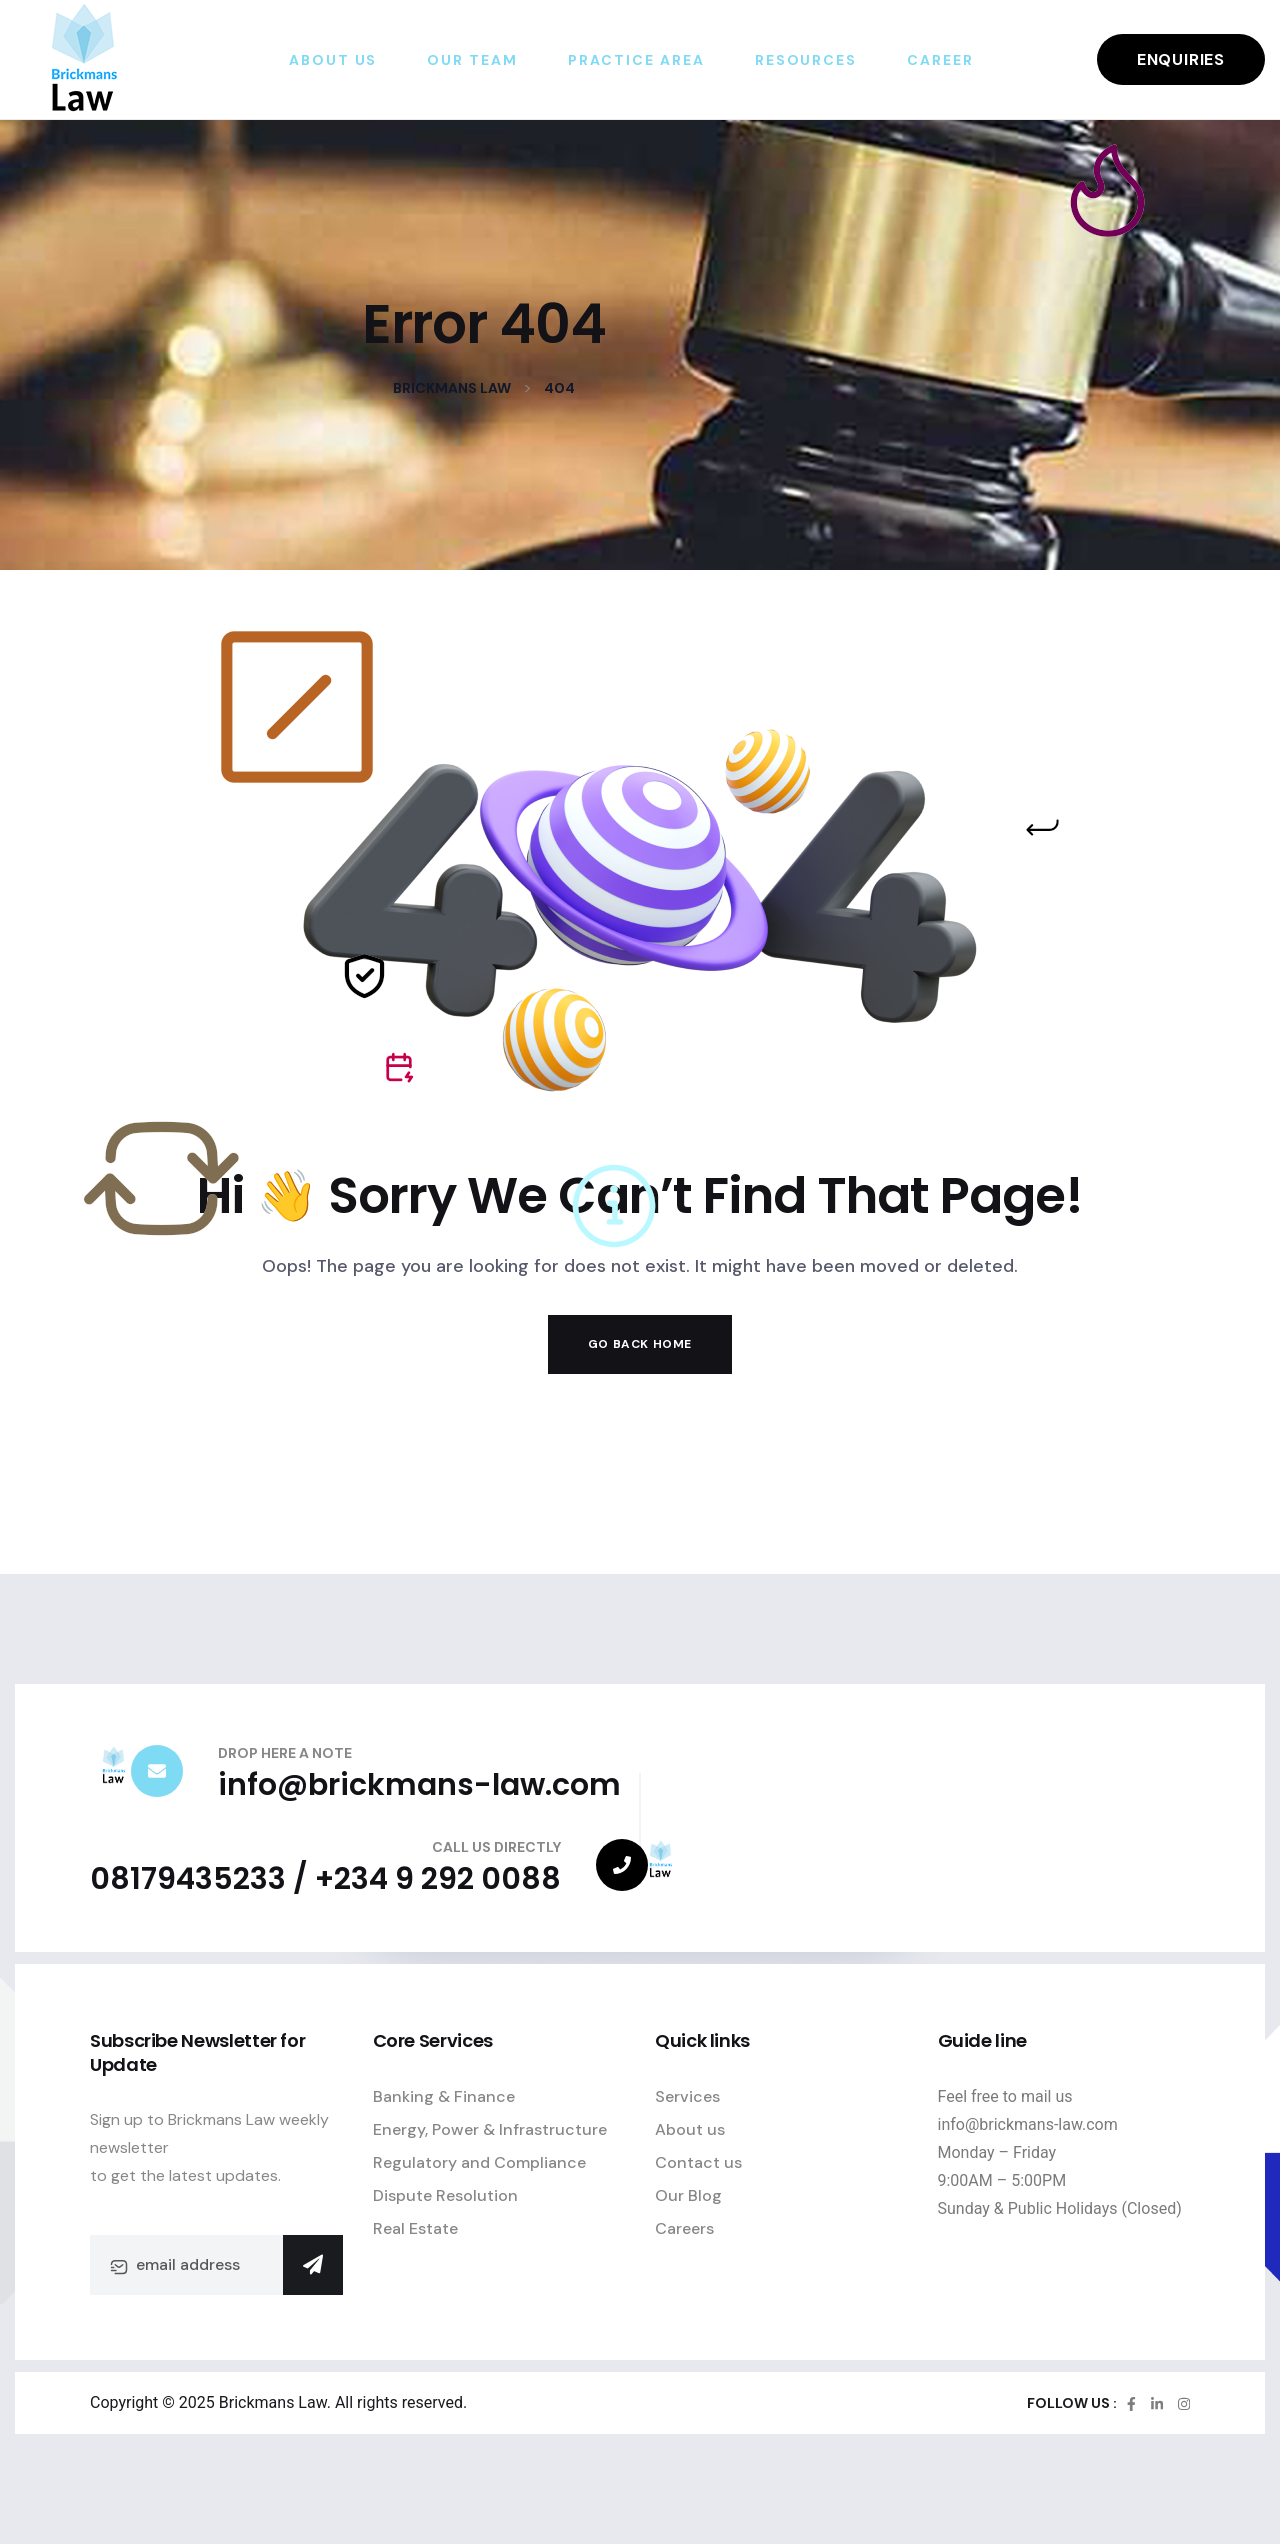 Image resolution: width=1280 pixels, height=2545 pixels. What do you see at coordinates (364, 976) in the screenshot?
I see `indicates verified security or protection status` at bounding box center [364, 976].